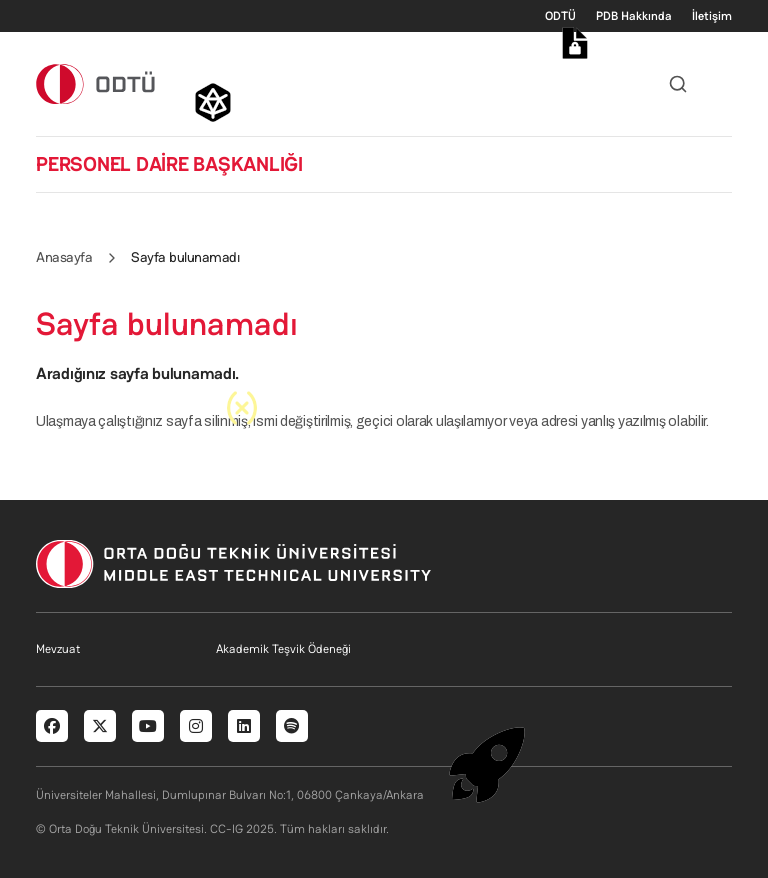  I want to click on represents a variable or dynamic value in code, so click(242, 408).